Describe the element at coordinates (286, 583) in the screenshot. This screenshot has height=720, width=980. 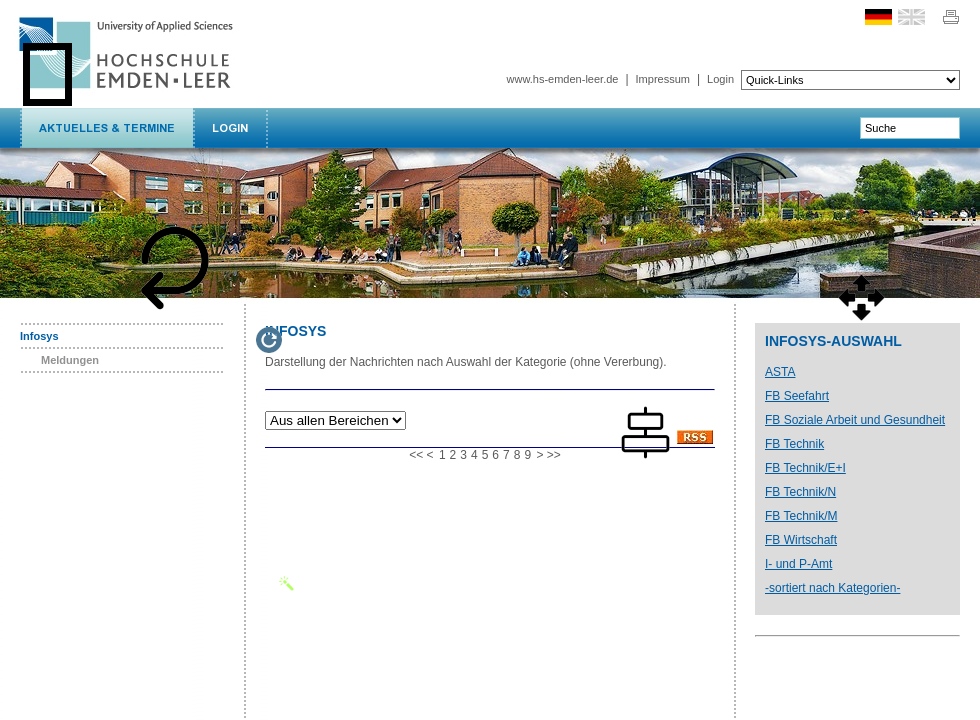
I see `apply auto-enhance or magic adjustments` at that location.